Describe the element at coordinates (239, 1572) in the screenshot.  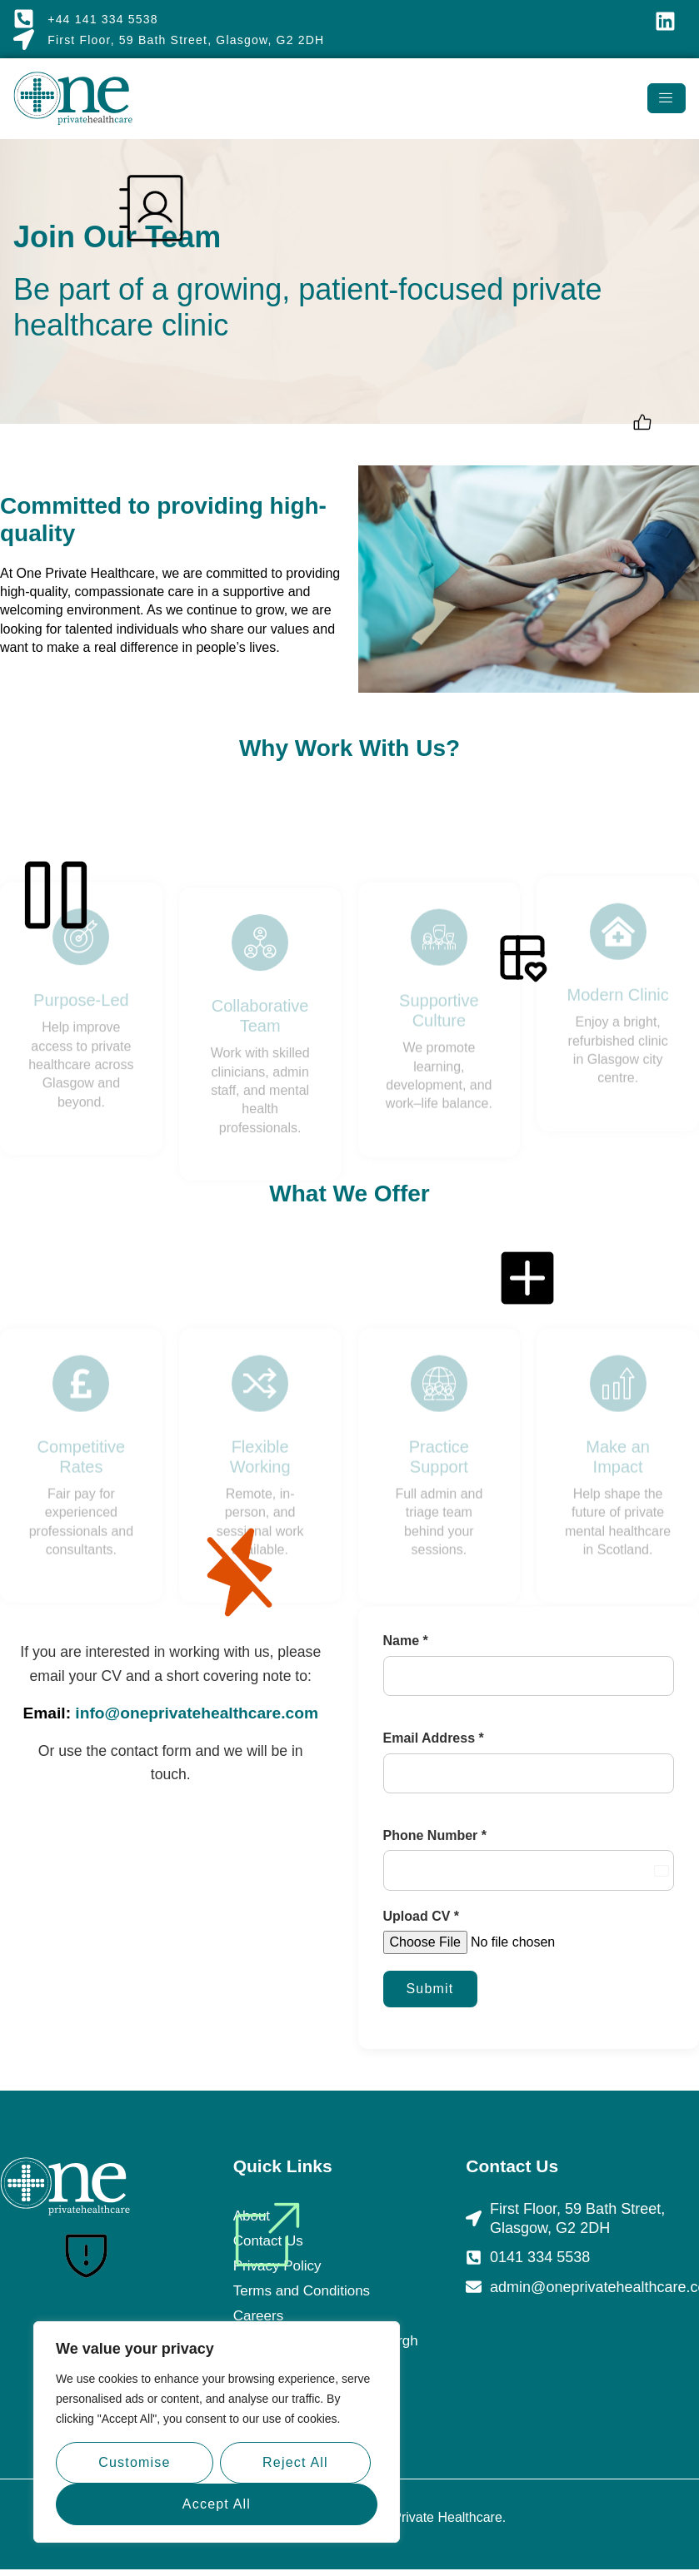
I see `disable flash or quick actions` at that location.